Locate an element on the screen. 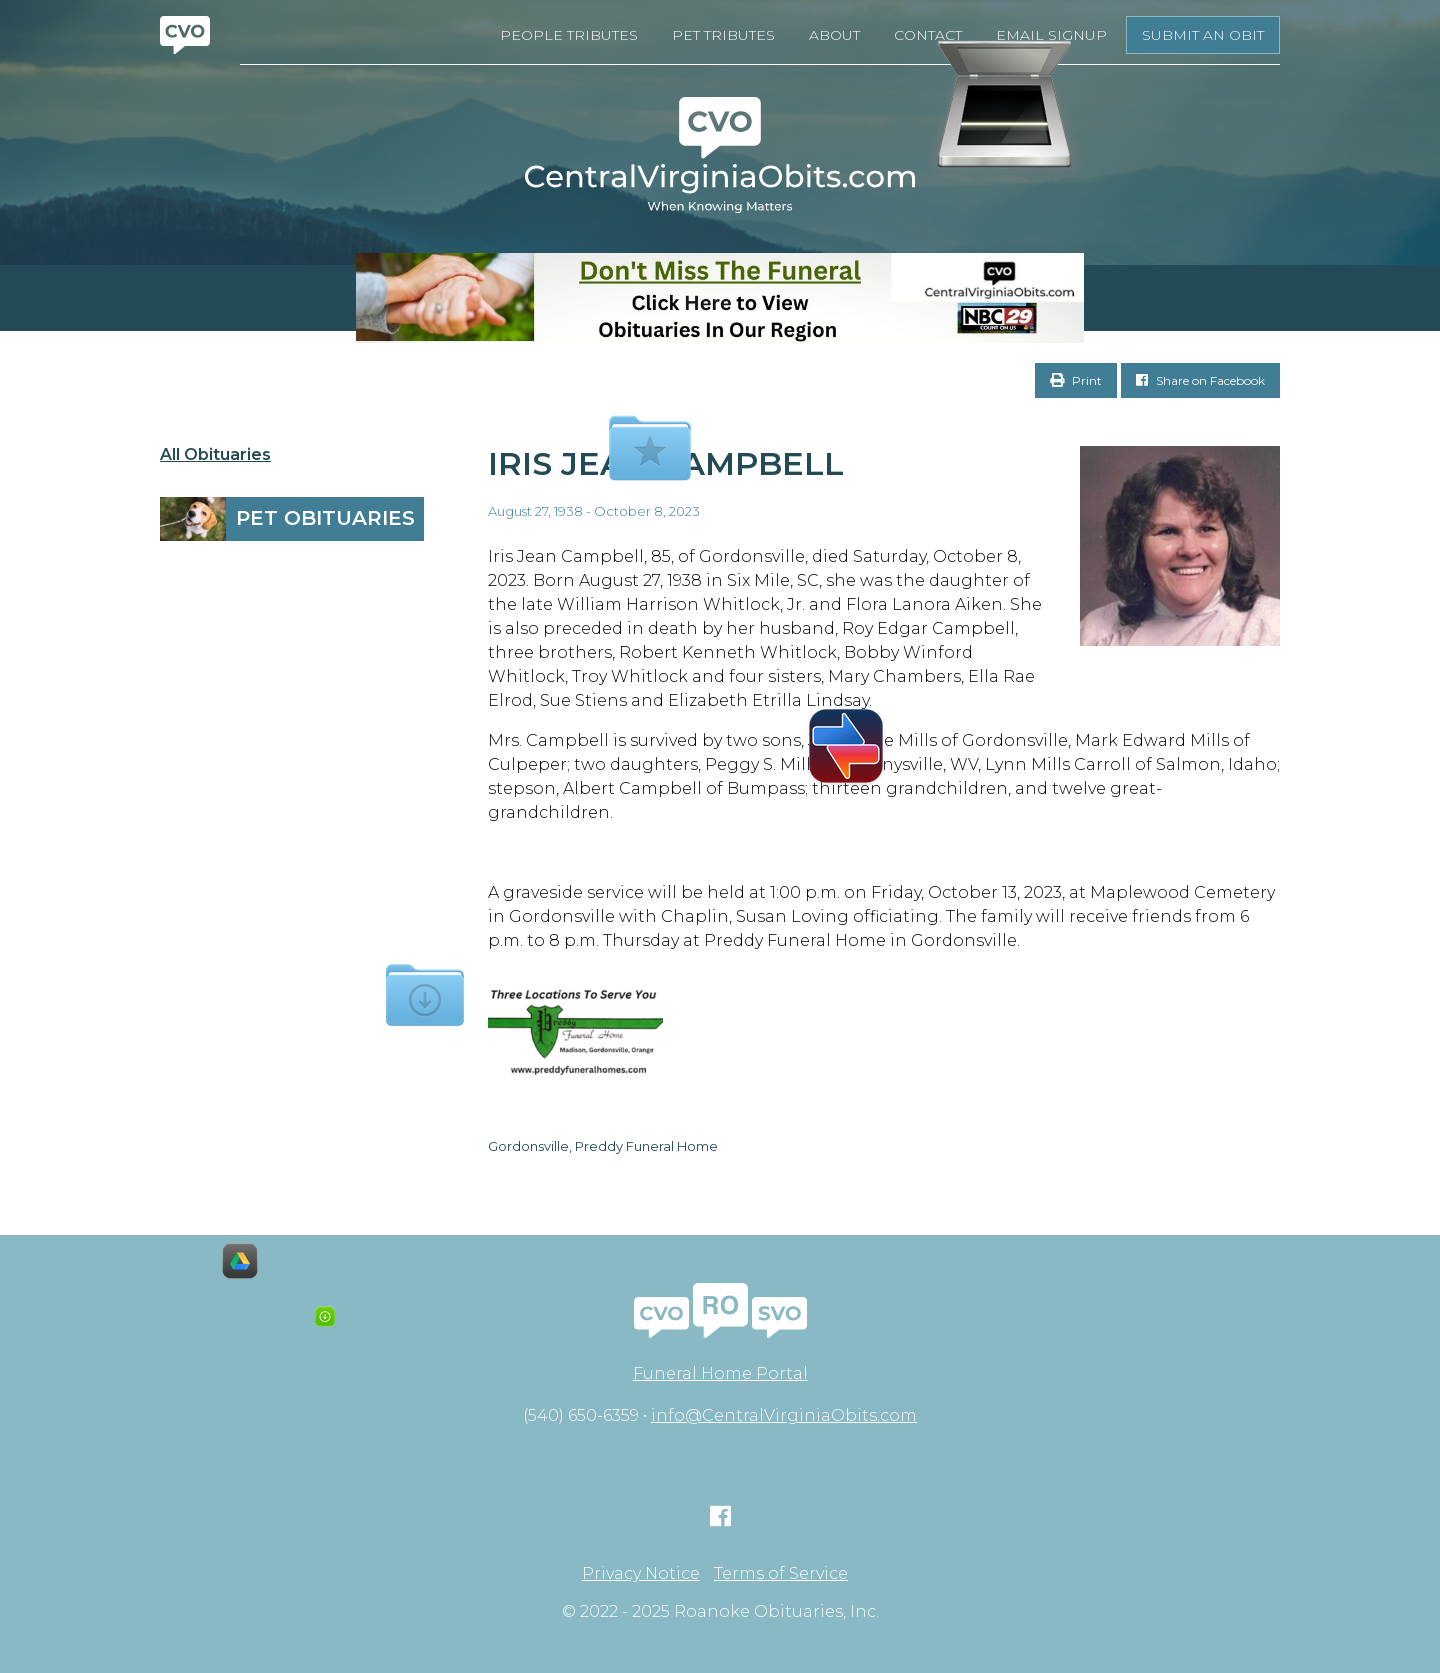  open Google Drive app is located at coordinates (240, 1261).